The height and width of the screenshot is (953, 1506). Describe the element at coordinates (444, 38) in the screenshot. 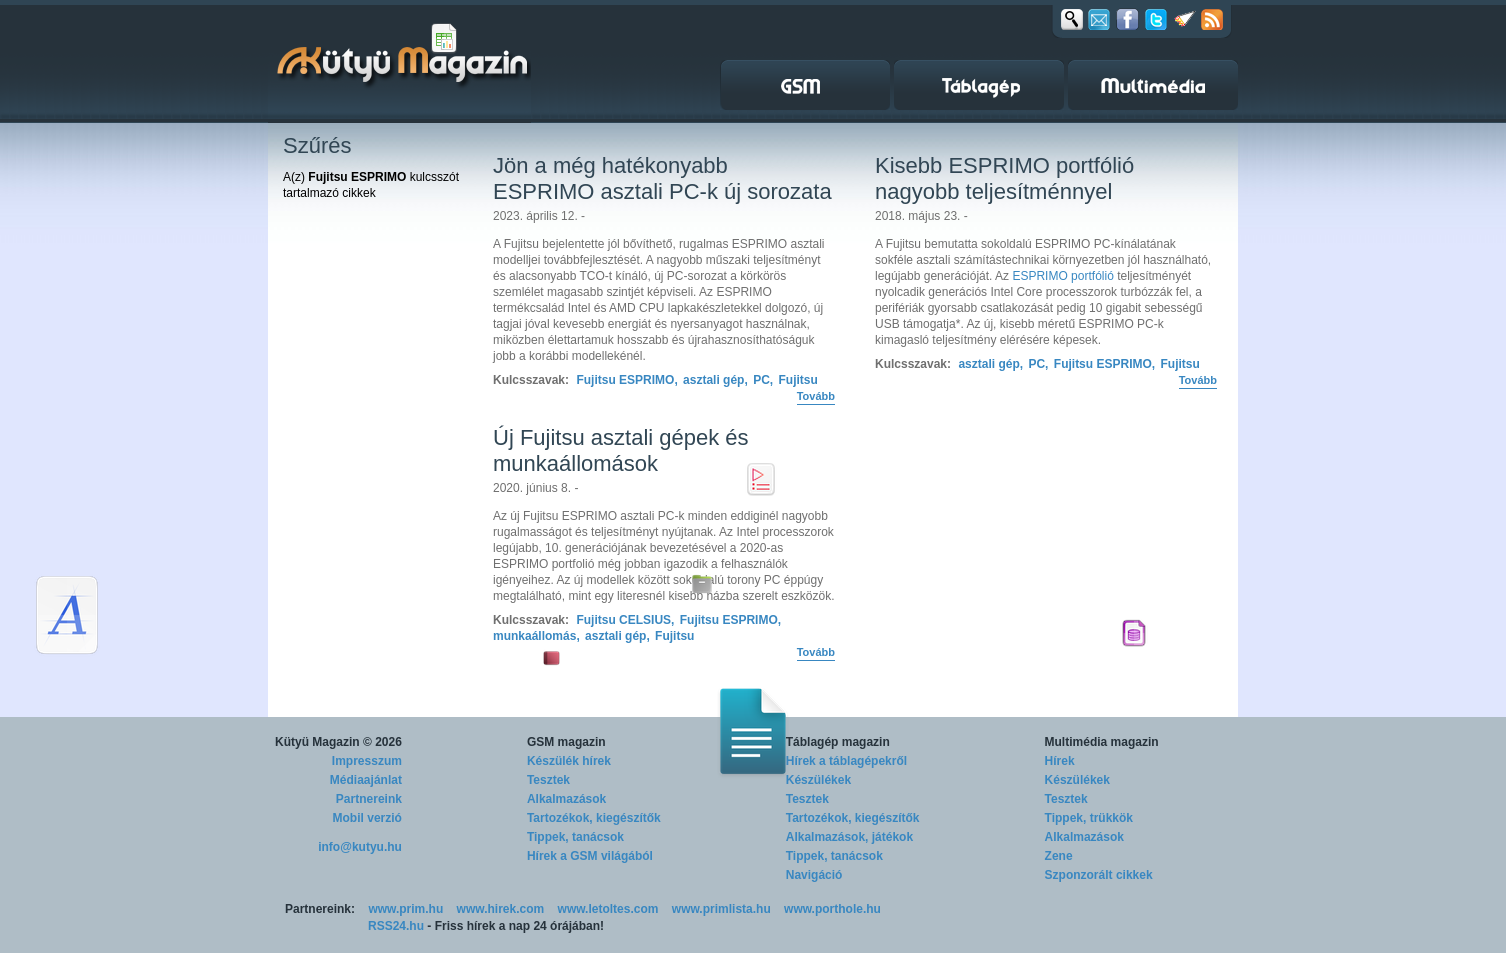

I see `open a spreadsheet file` at that location.